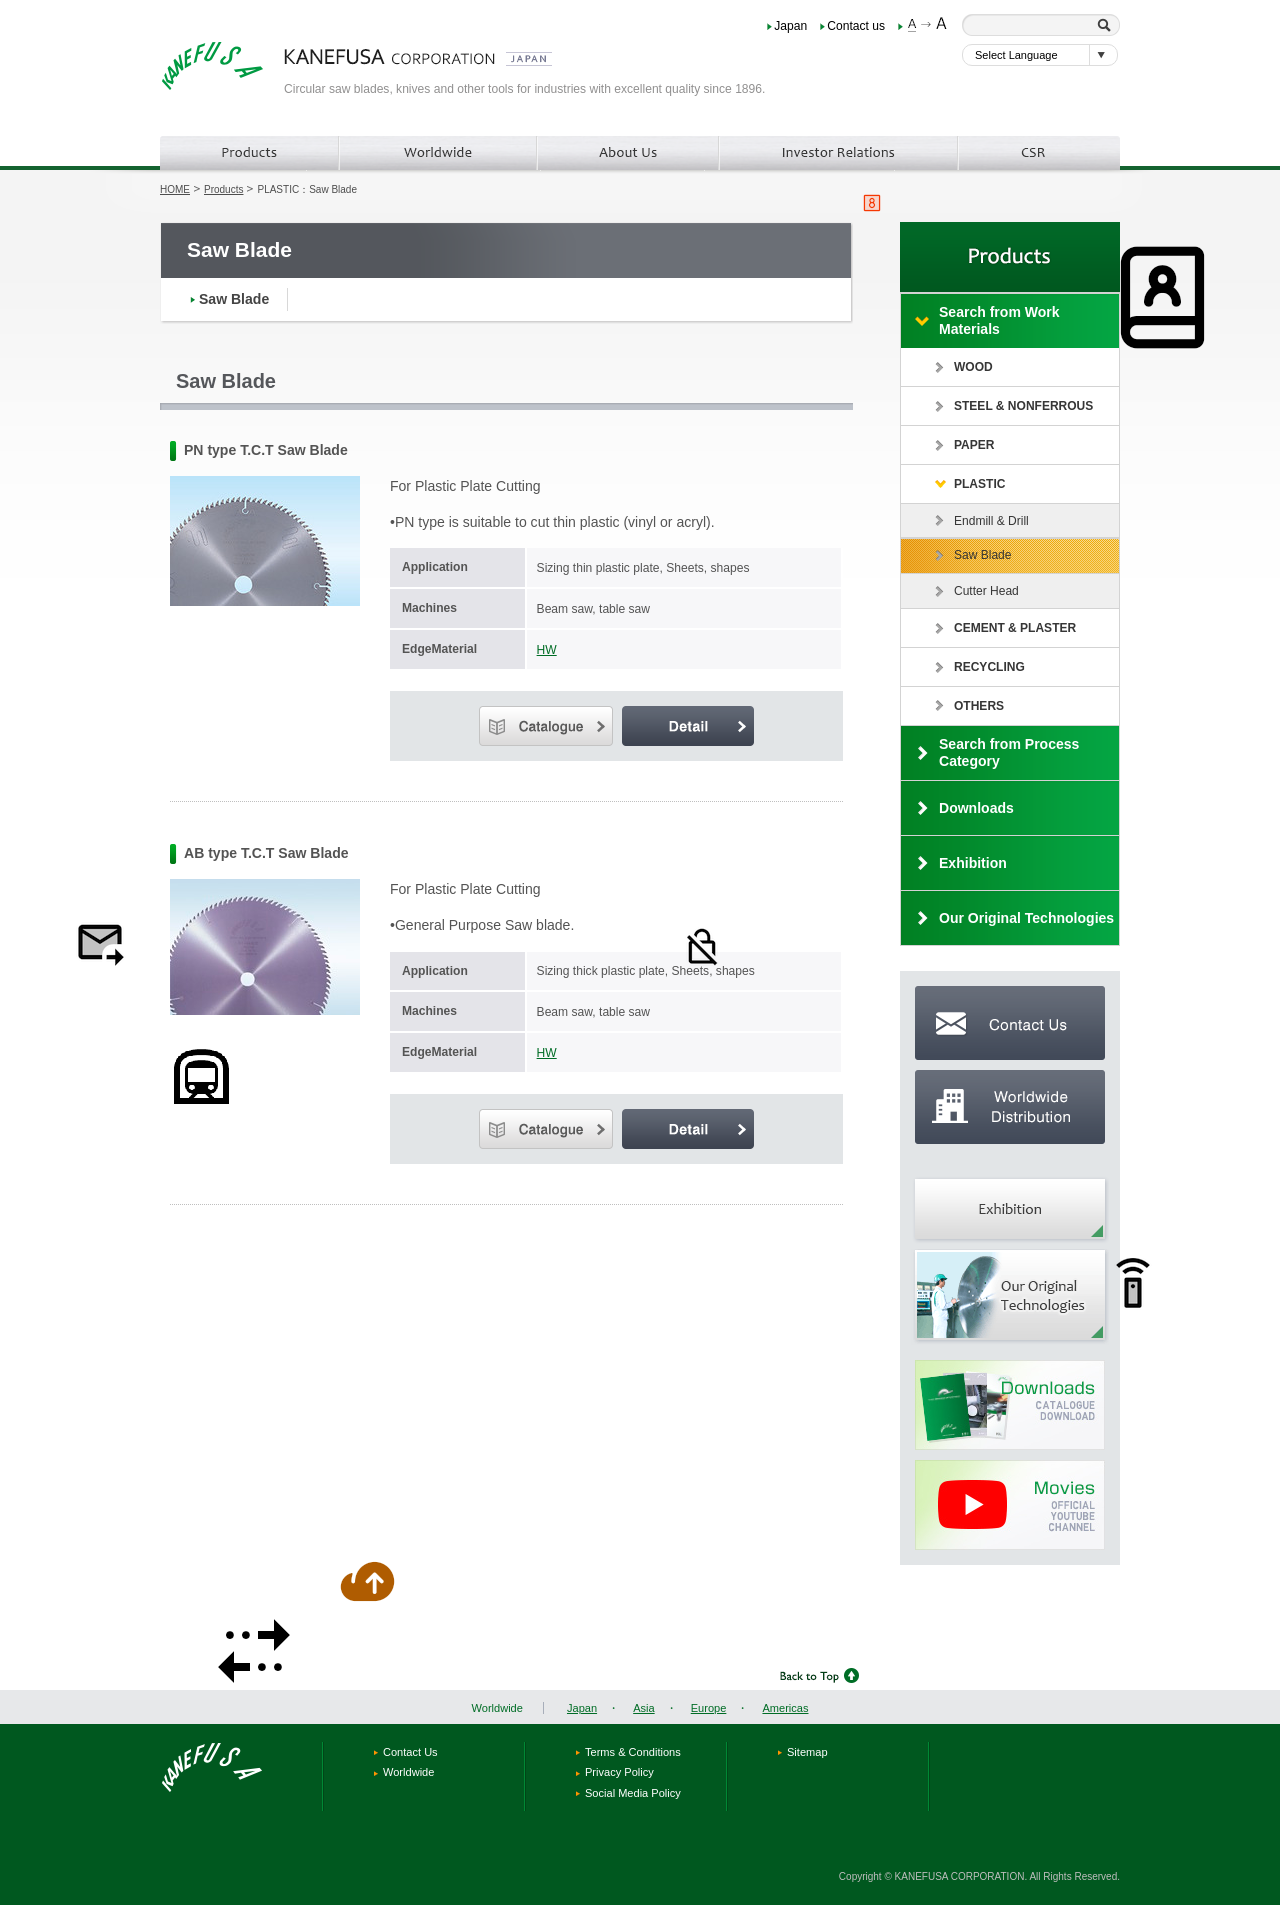  I want to click on forward an email to another recipient, so click(100, 942).